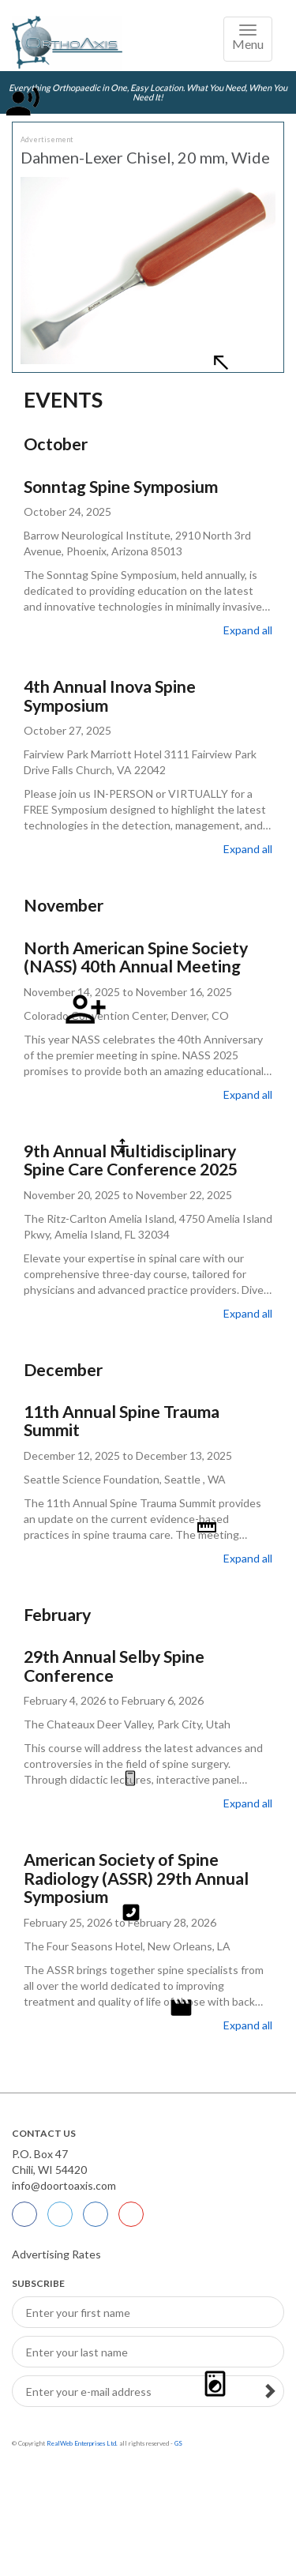 The width and height of the screenshot is (296, 2576). Describe the element at coordinates (215, 2383) in the screenshot. I see `find nearby laundromat or laundry services` at that location.